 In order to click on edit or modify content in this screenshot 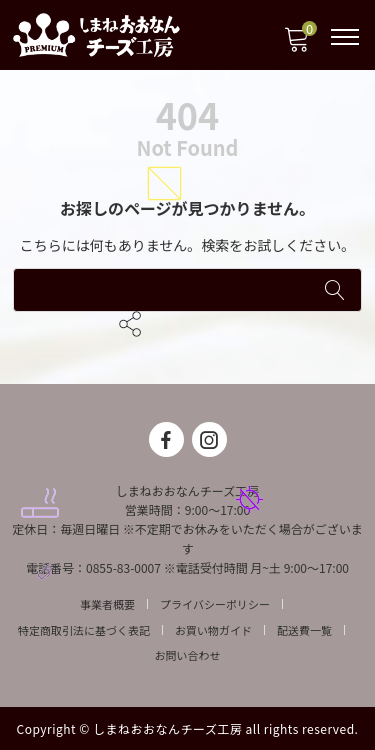, I will do `click(44, 572)`.